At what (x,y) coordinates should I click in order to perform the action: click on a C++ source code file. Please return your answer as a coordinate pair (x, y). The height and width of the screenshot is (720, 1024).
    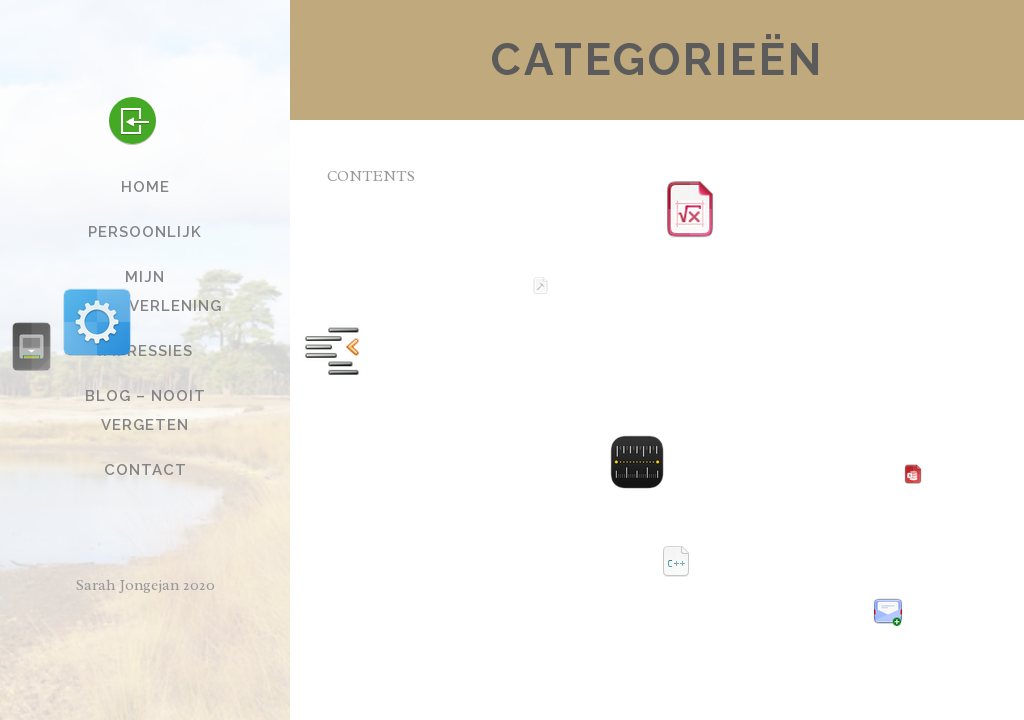
    Looking at the image, I should click on (676, 561).